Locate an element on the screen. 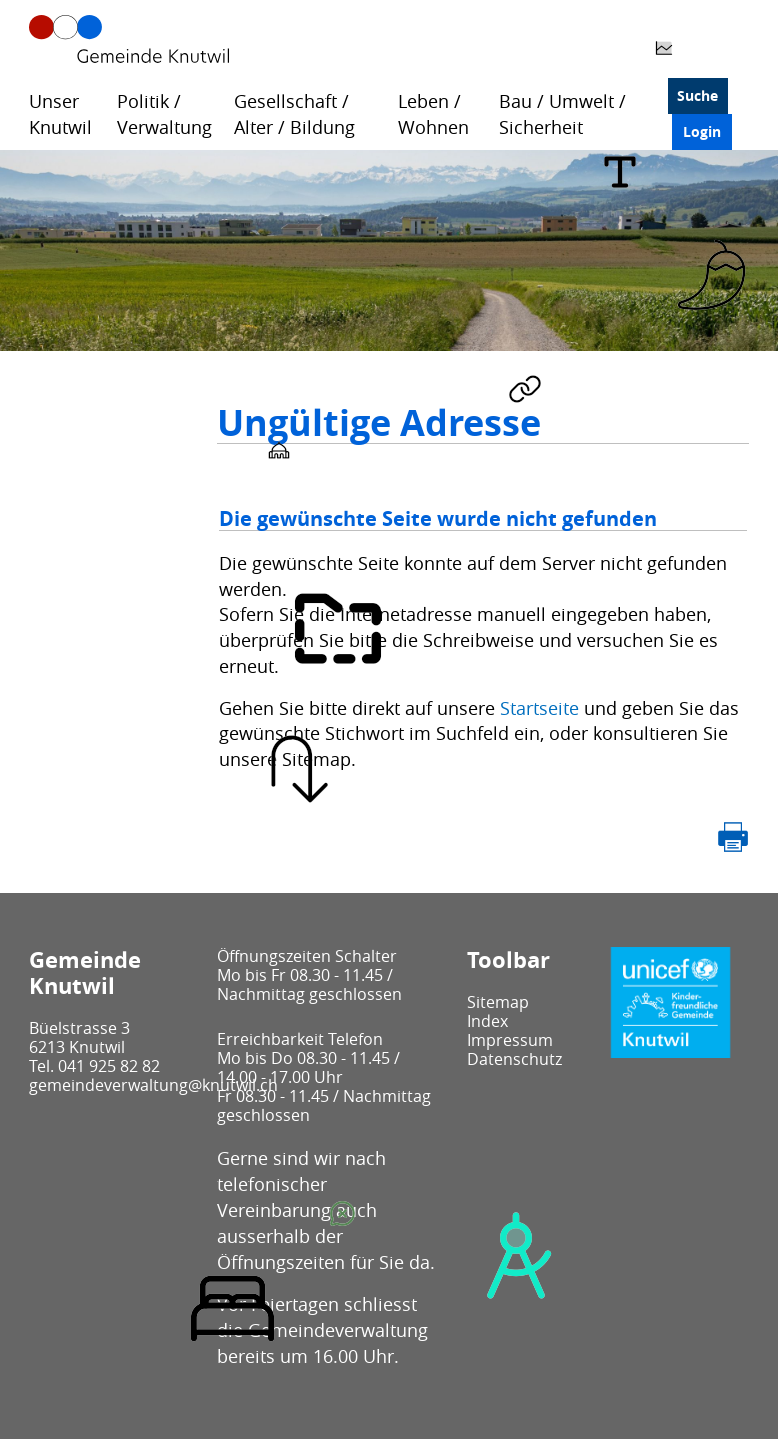  copy or share a link is located at coordinates (525, 389).